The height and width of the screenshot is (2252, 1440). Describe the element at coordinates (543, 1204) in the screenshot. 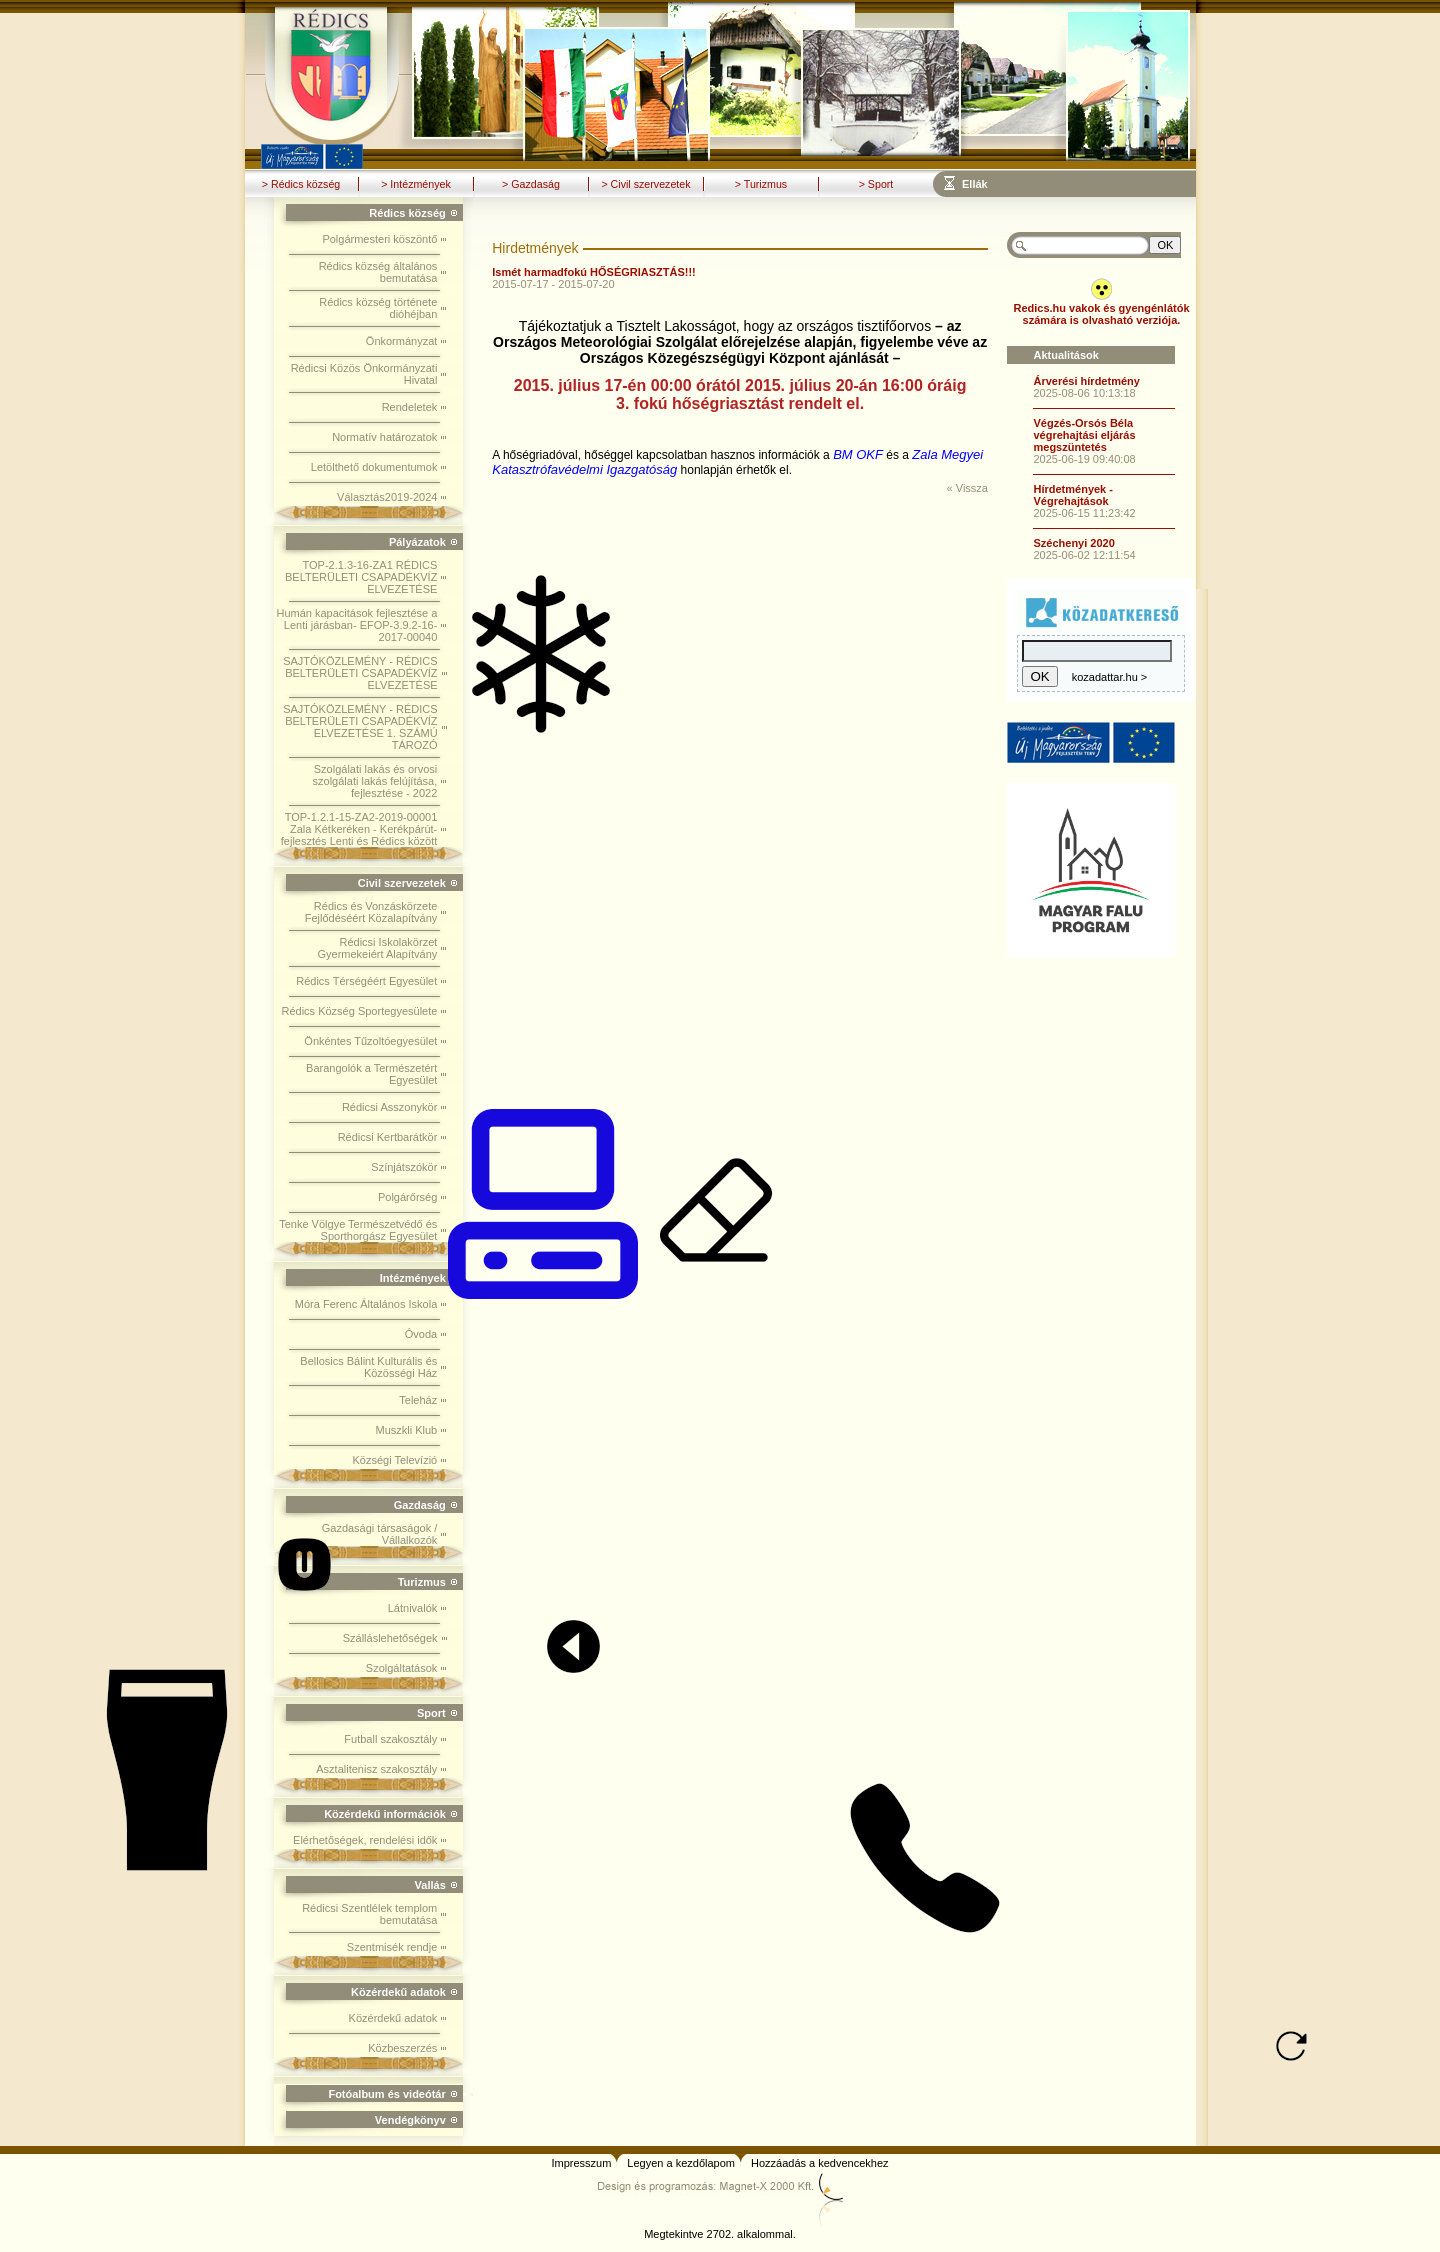

I see `launch a github codespace` at that location.